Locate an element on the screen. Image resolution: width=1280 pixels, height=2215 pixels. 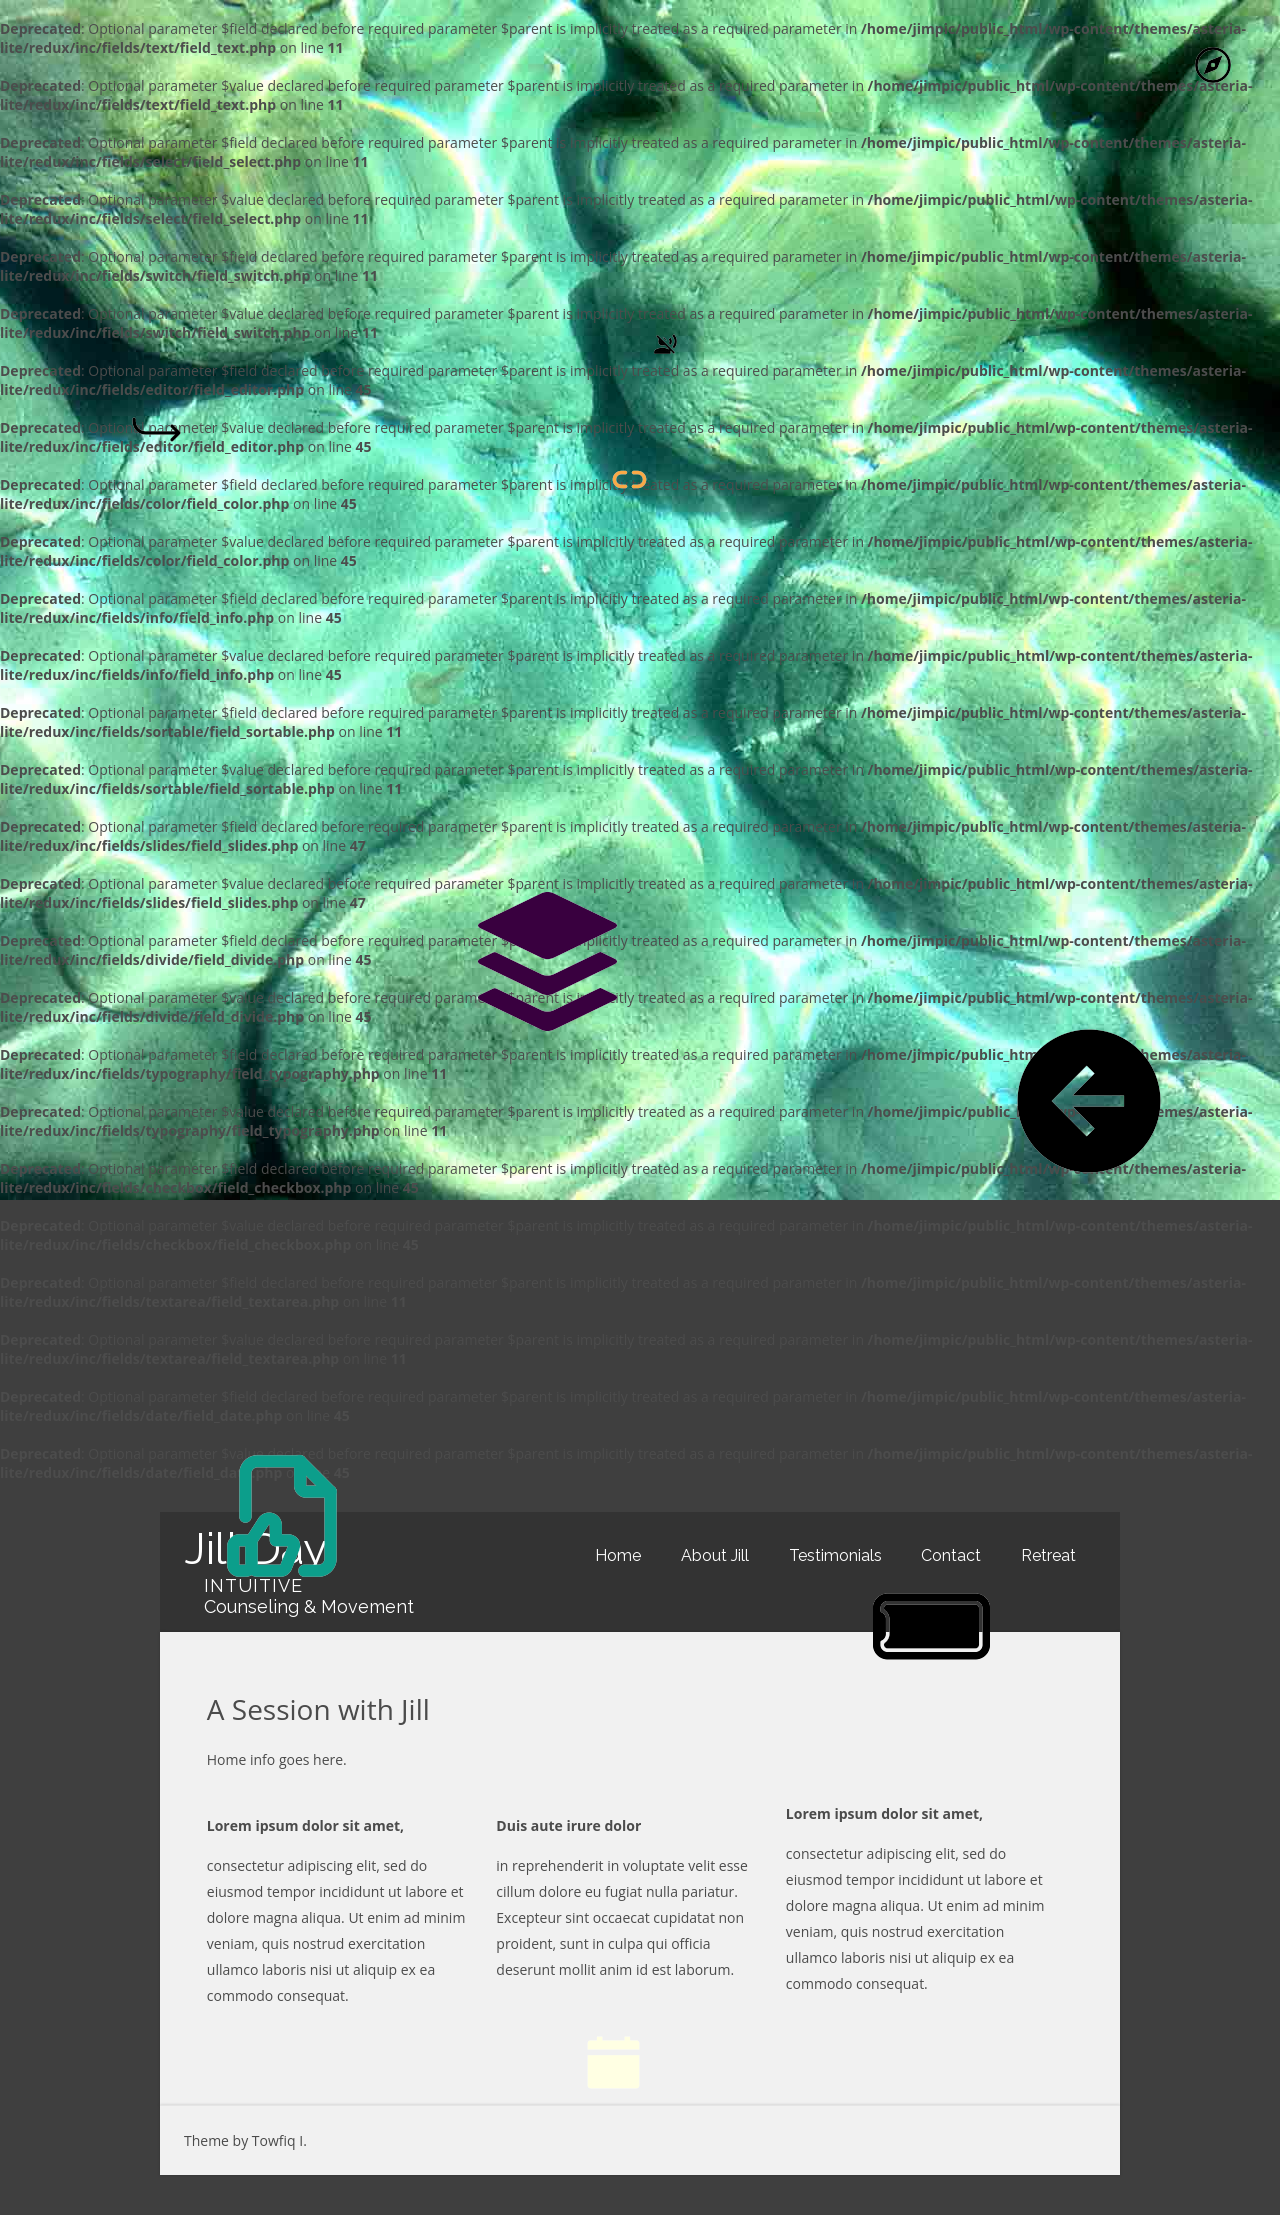
rotate device to landscape mode is located at coordinates (931, 1626).